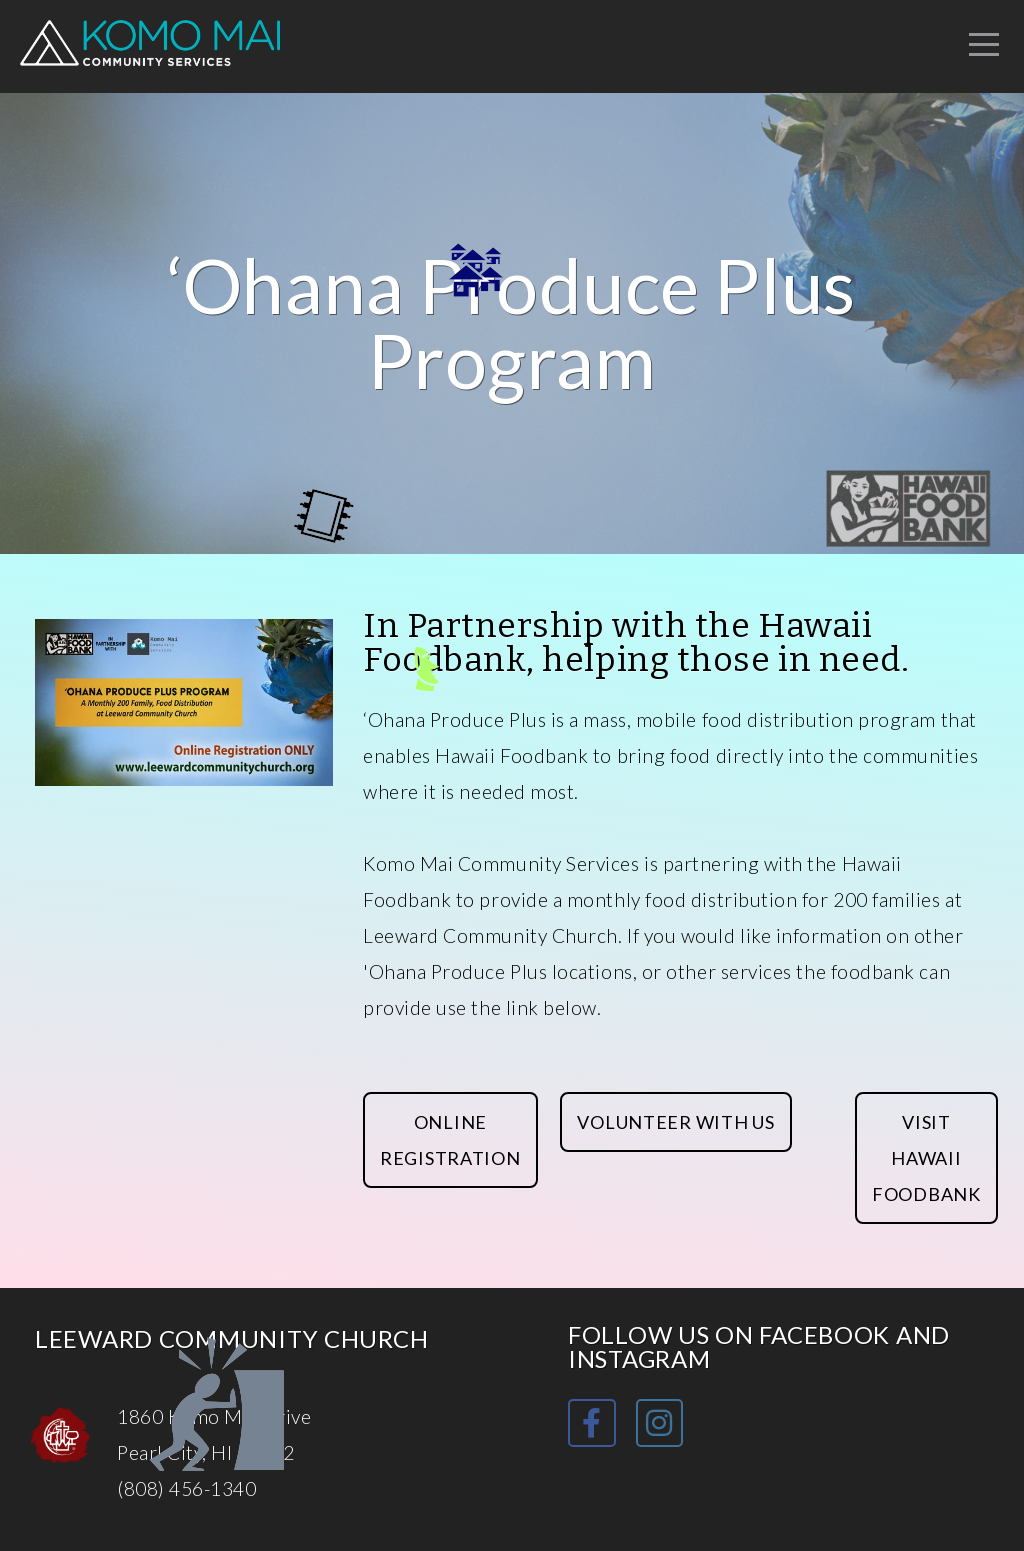 The image size is (1024, 1551). I want to click on view hardware or processor information, so click(323, 516).